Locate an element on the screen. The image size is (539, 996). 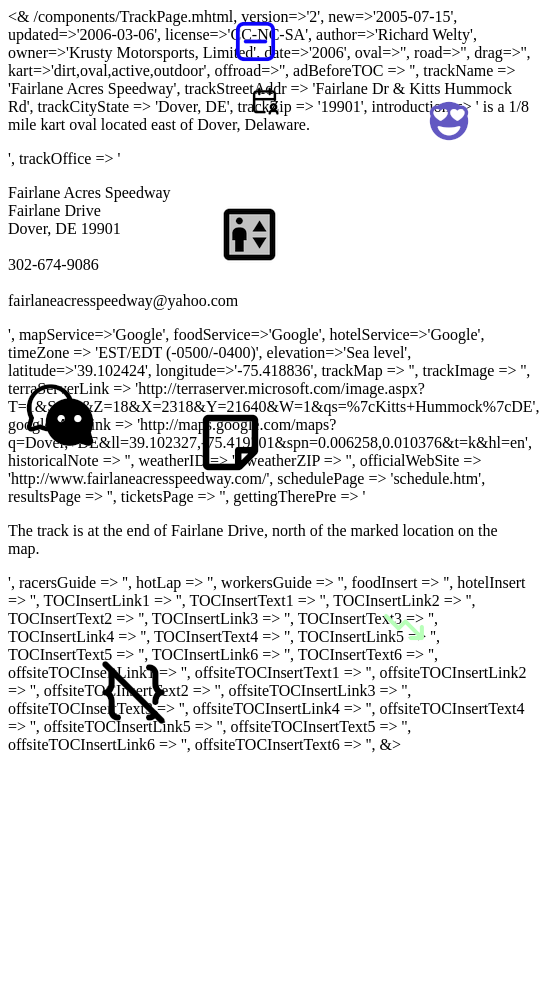
disable code formatting or syntax highlighting is located at coordinates (133, 692).